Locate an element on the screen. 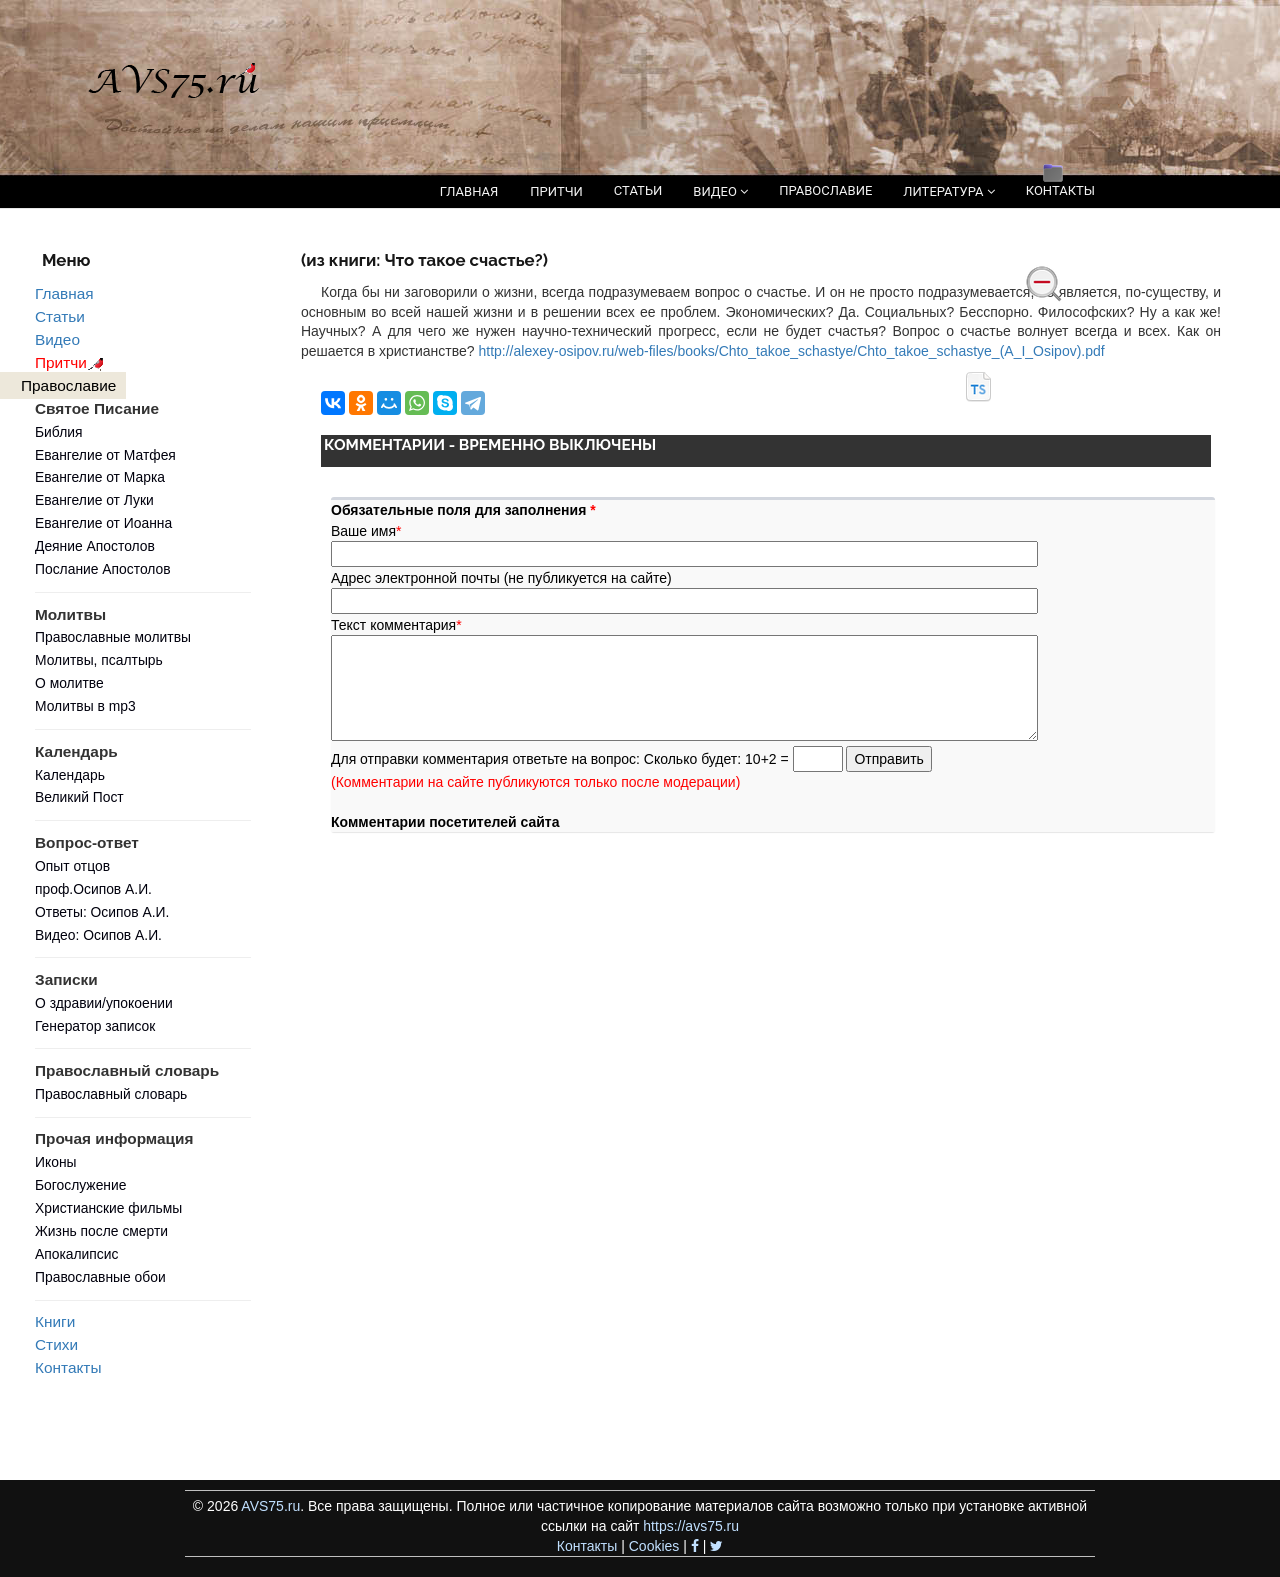 The width and height of the screenshot is (1280, 1577). open a folder or directory is located at coordinates (1053, 173).